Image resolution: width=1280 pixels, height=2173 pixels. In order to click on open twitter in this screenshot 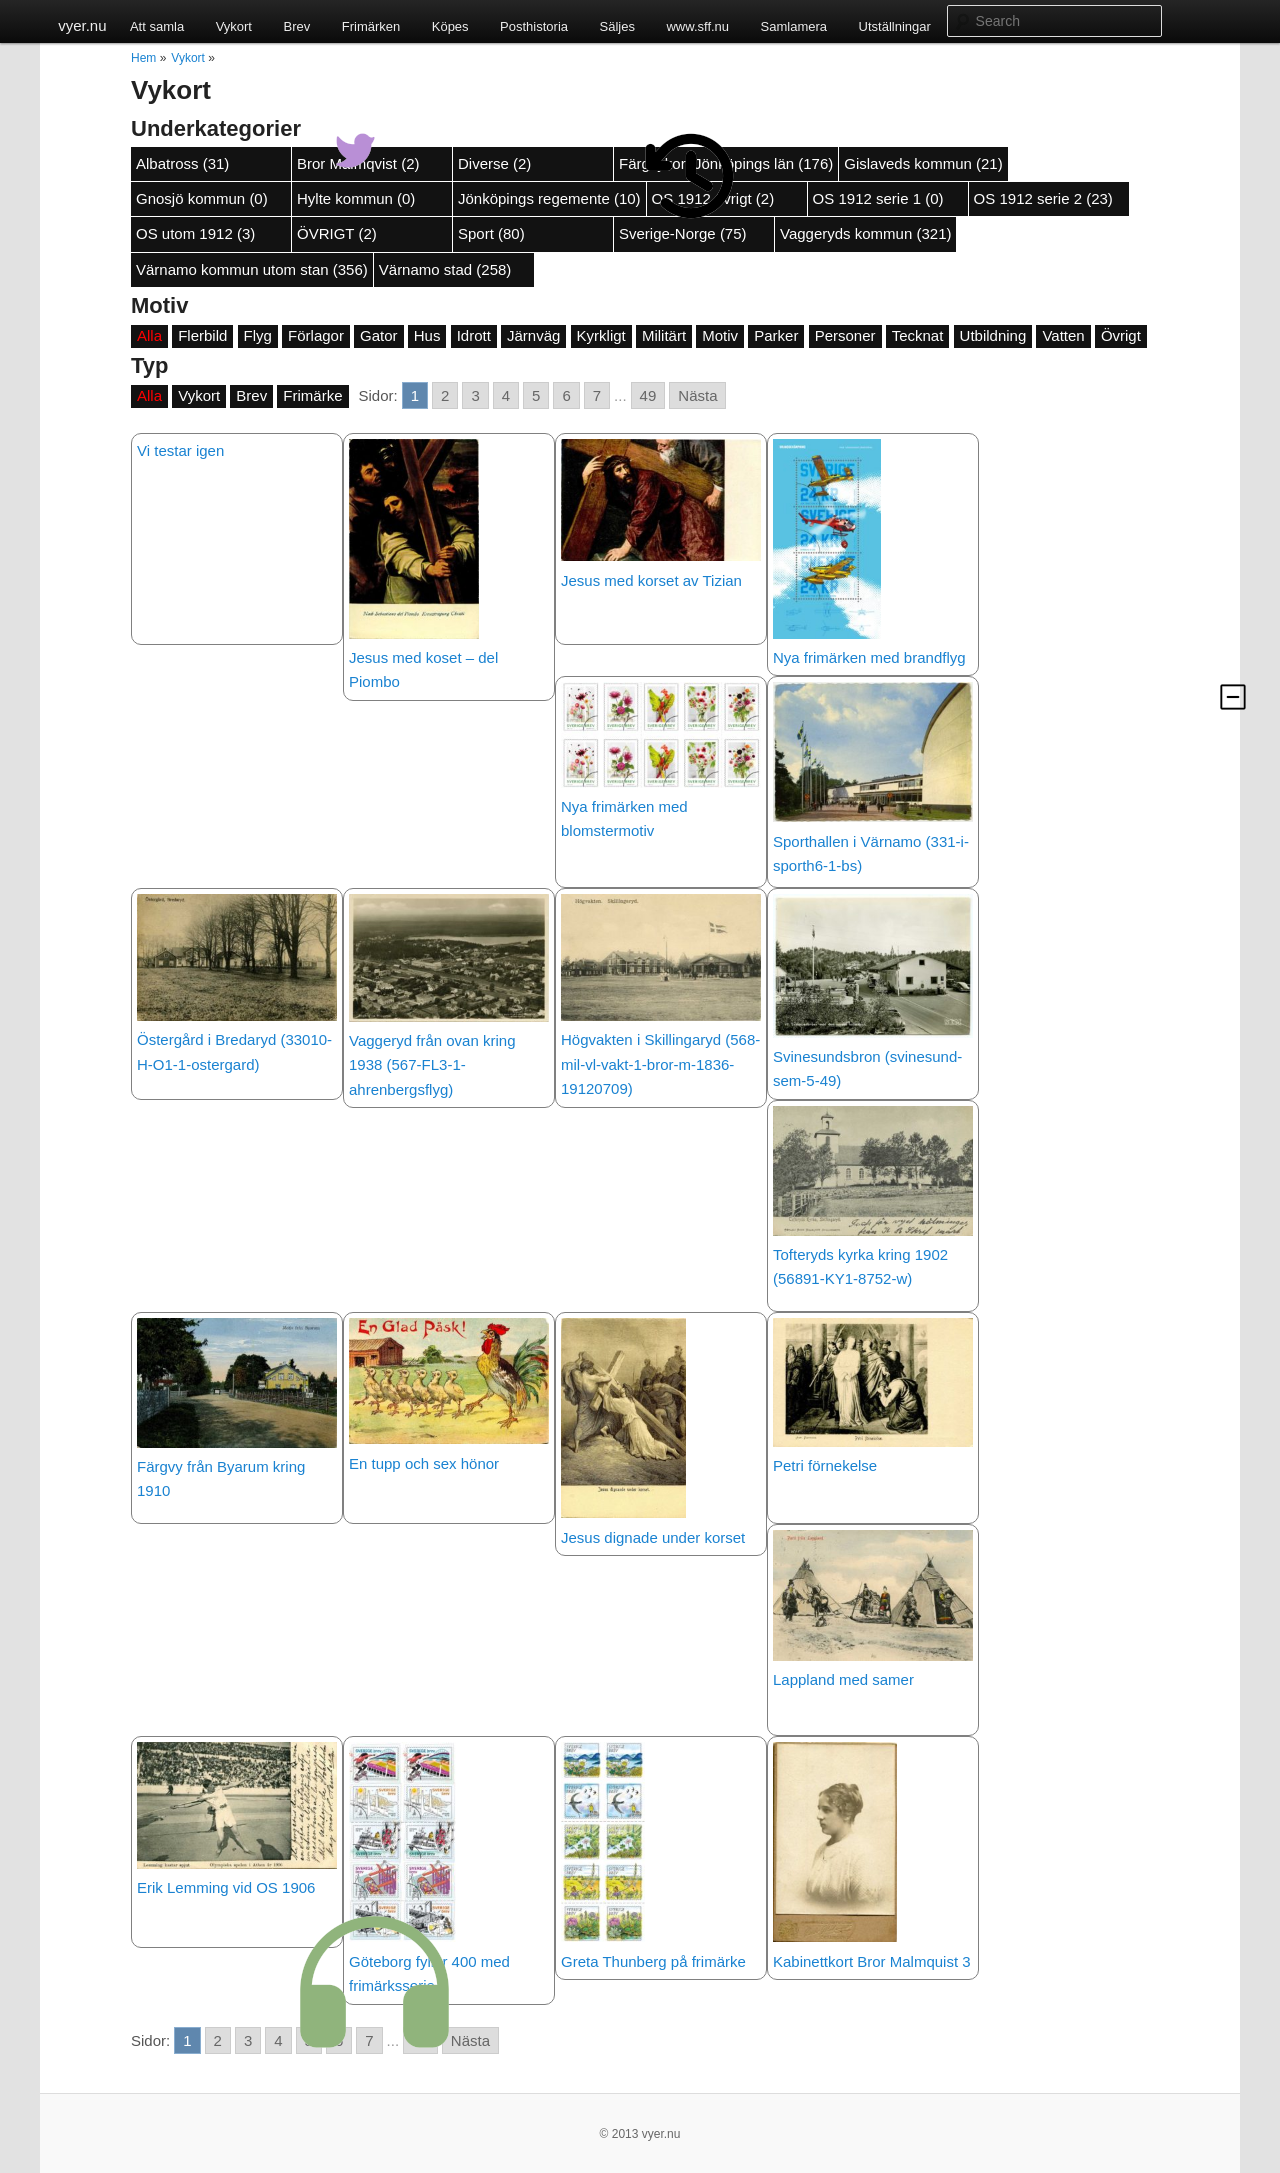, I will do `click(355, 150)`.